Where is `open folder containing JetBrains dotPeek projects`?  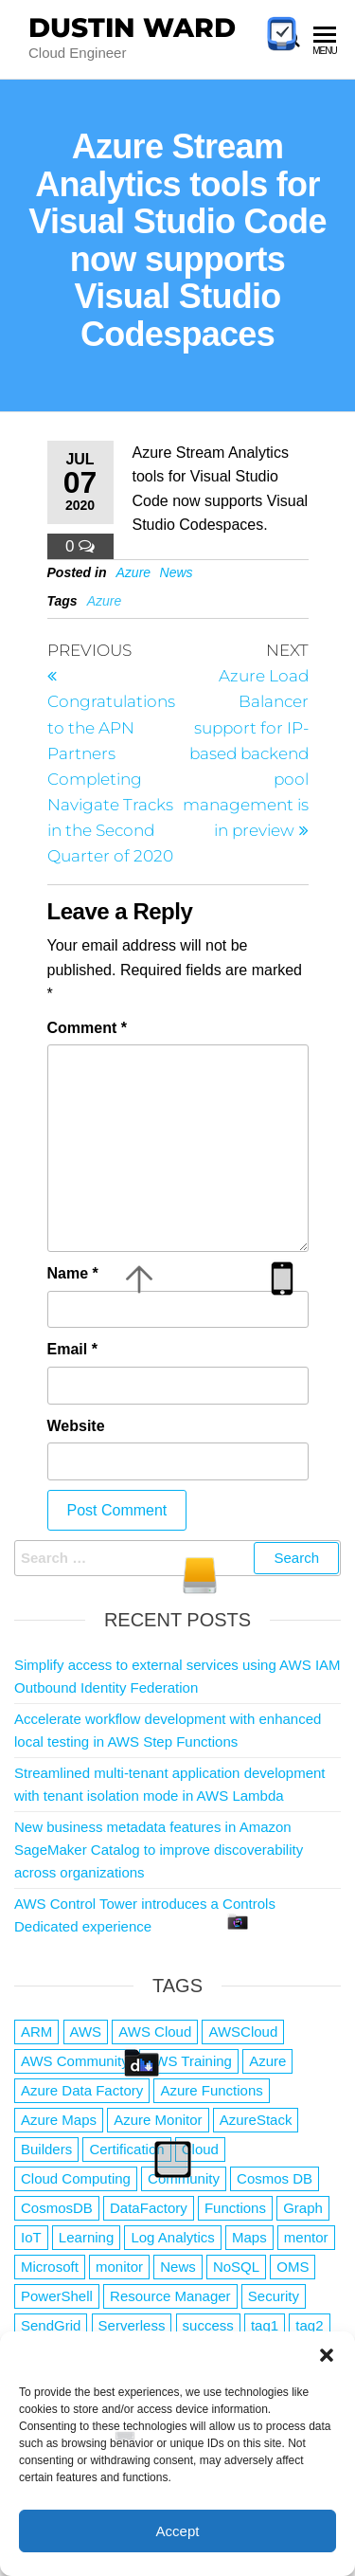 open folder containing JetBrains dotPeek projects is located at coordinates (238, 1922).